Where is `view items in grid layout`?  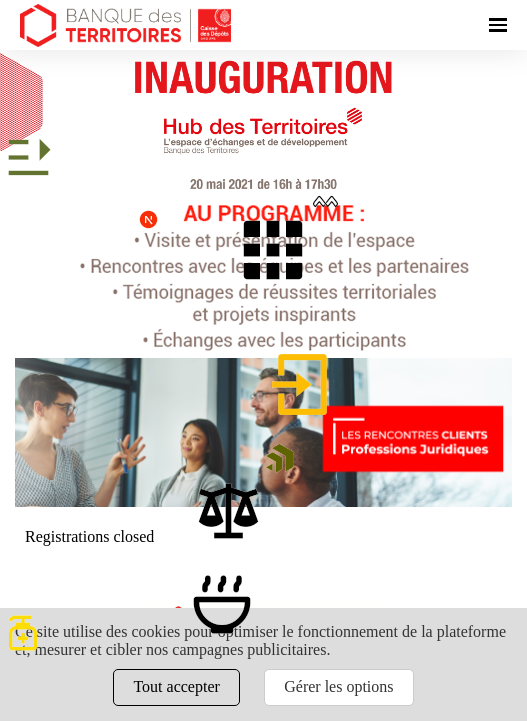
view items in grid layout is located at coordinates (273, 250).